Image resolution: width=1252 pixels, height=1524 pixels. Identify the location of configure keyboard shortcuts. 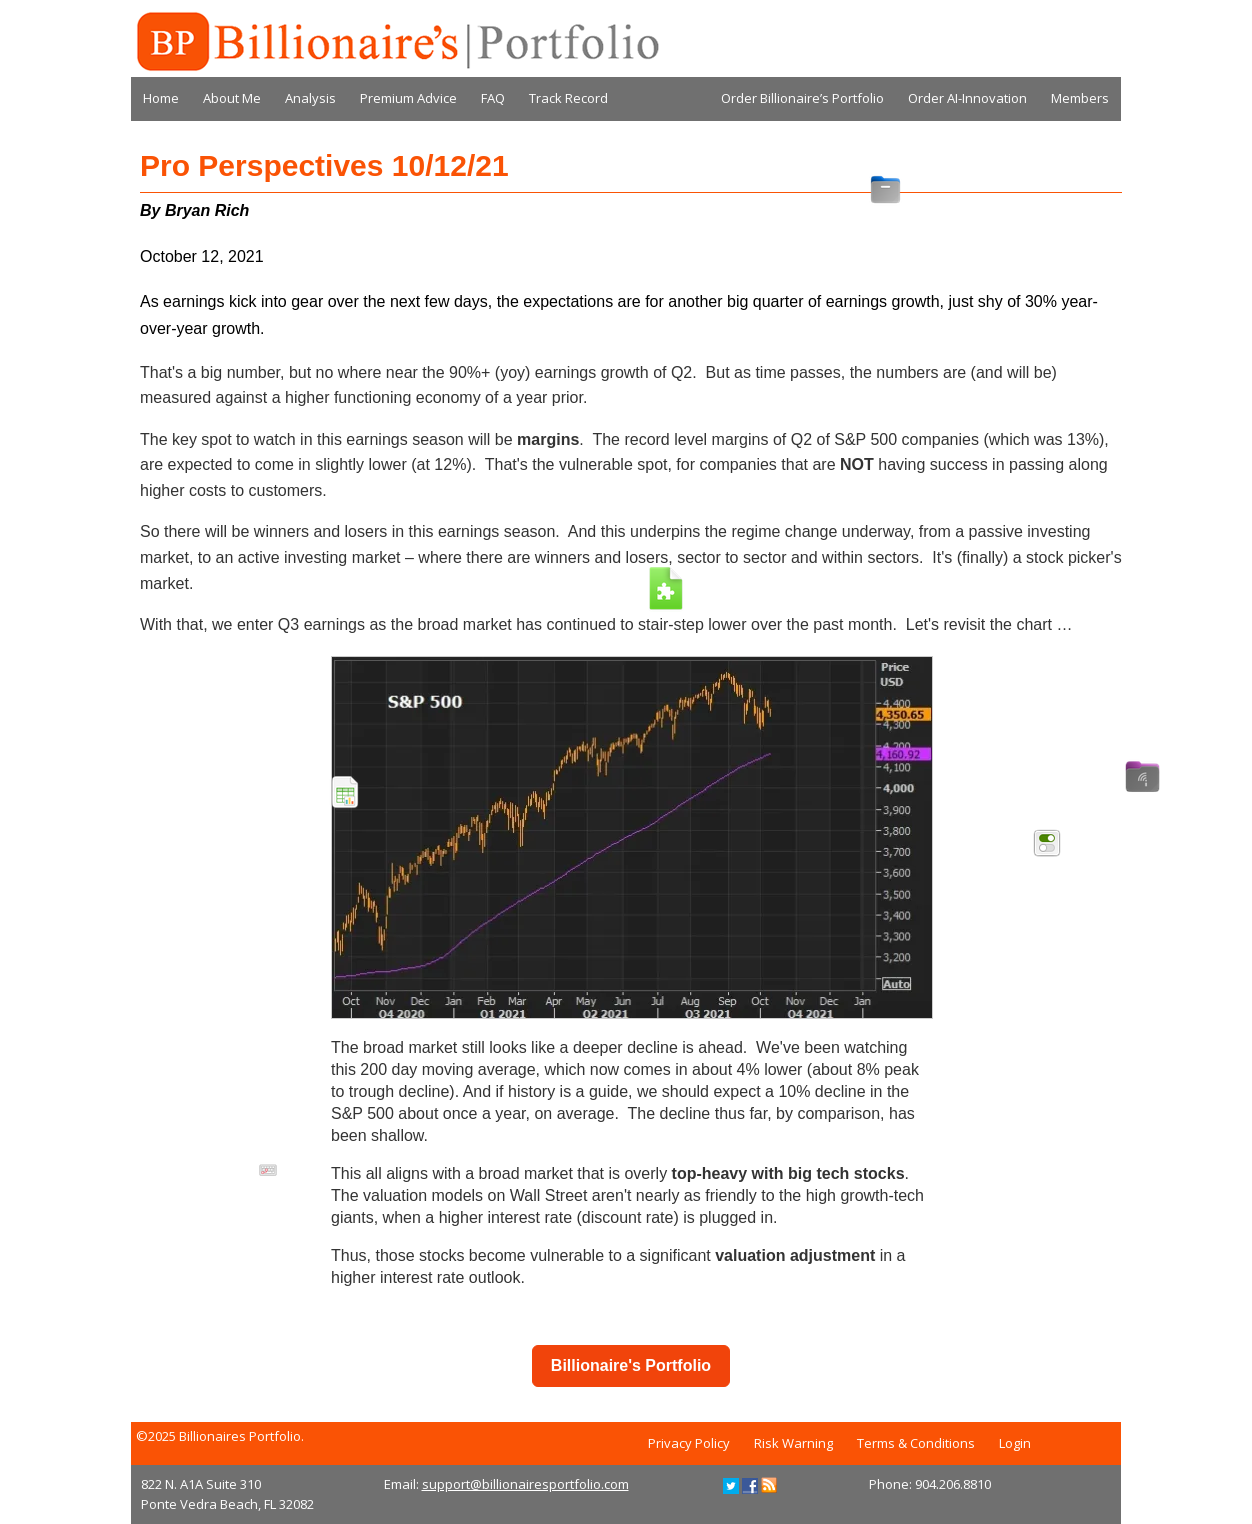
(268, 1170).